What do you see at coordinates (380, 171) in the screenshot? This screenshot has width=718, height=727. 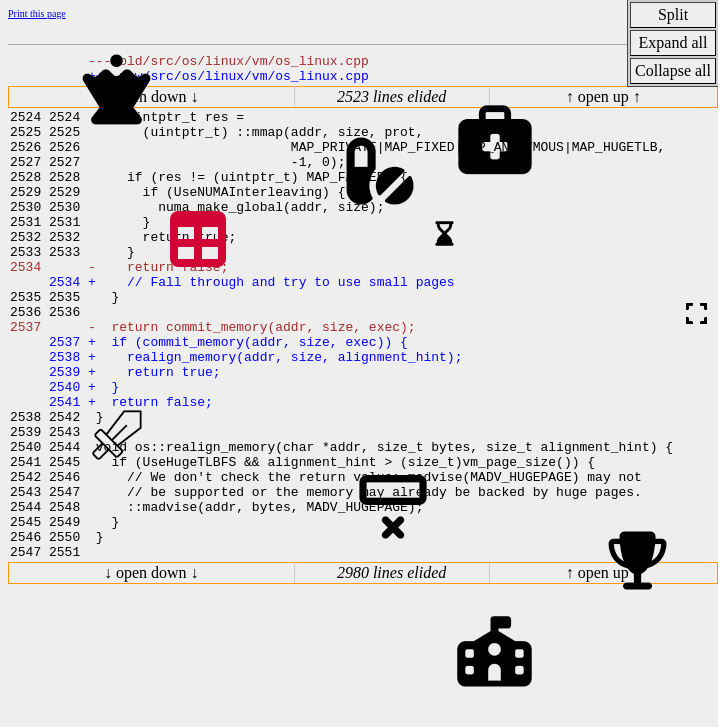 I see `view medication reminders` at bounding box center [380, 171].